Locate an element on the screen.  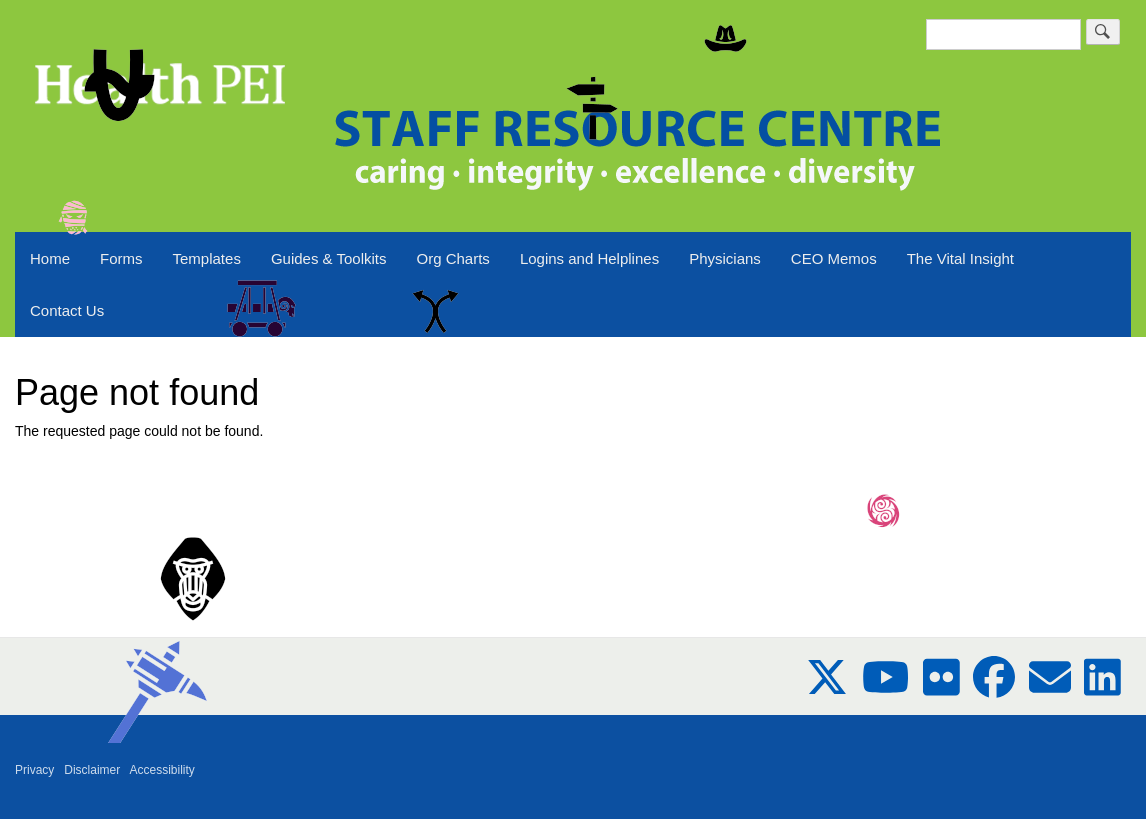
select mandrill character or avatar is located at coordinates (193, 579).